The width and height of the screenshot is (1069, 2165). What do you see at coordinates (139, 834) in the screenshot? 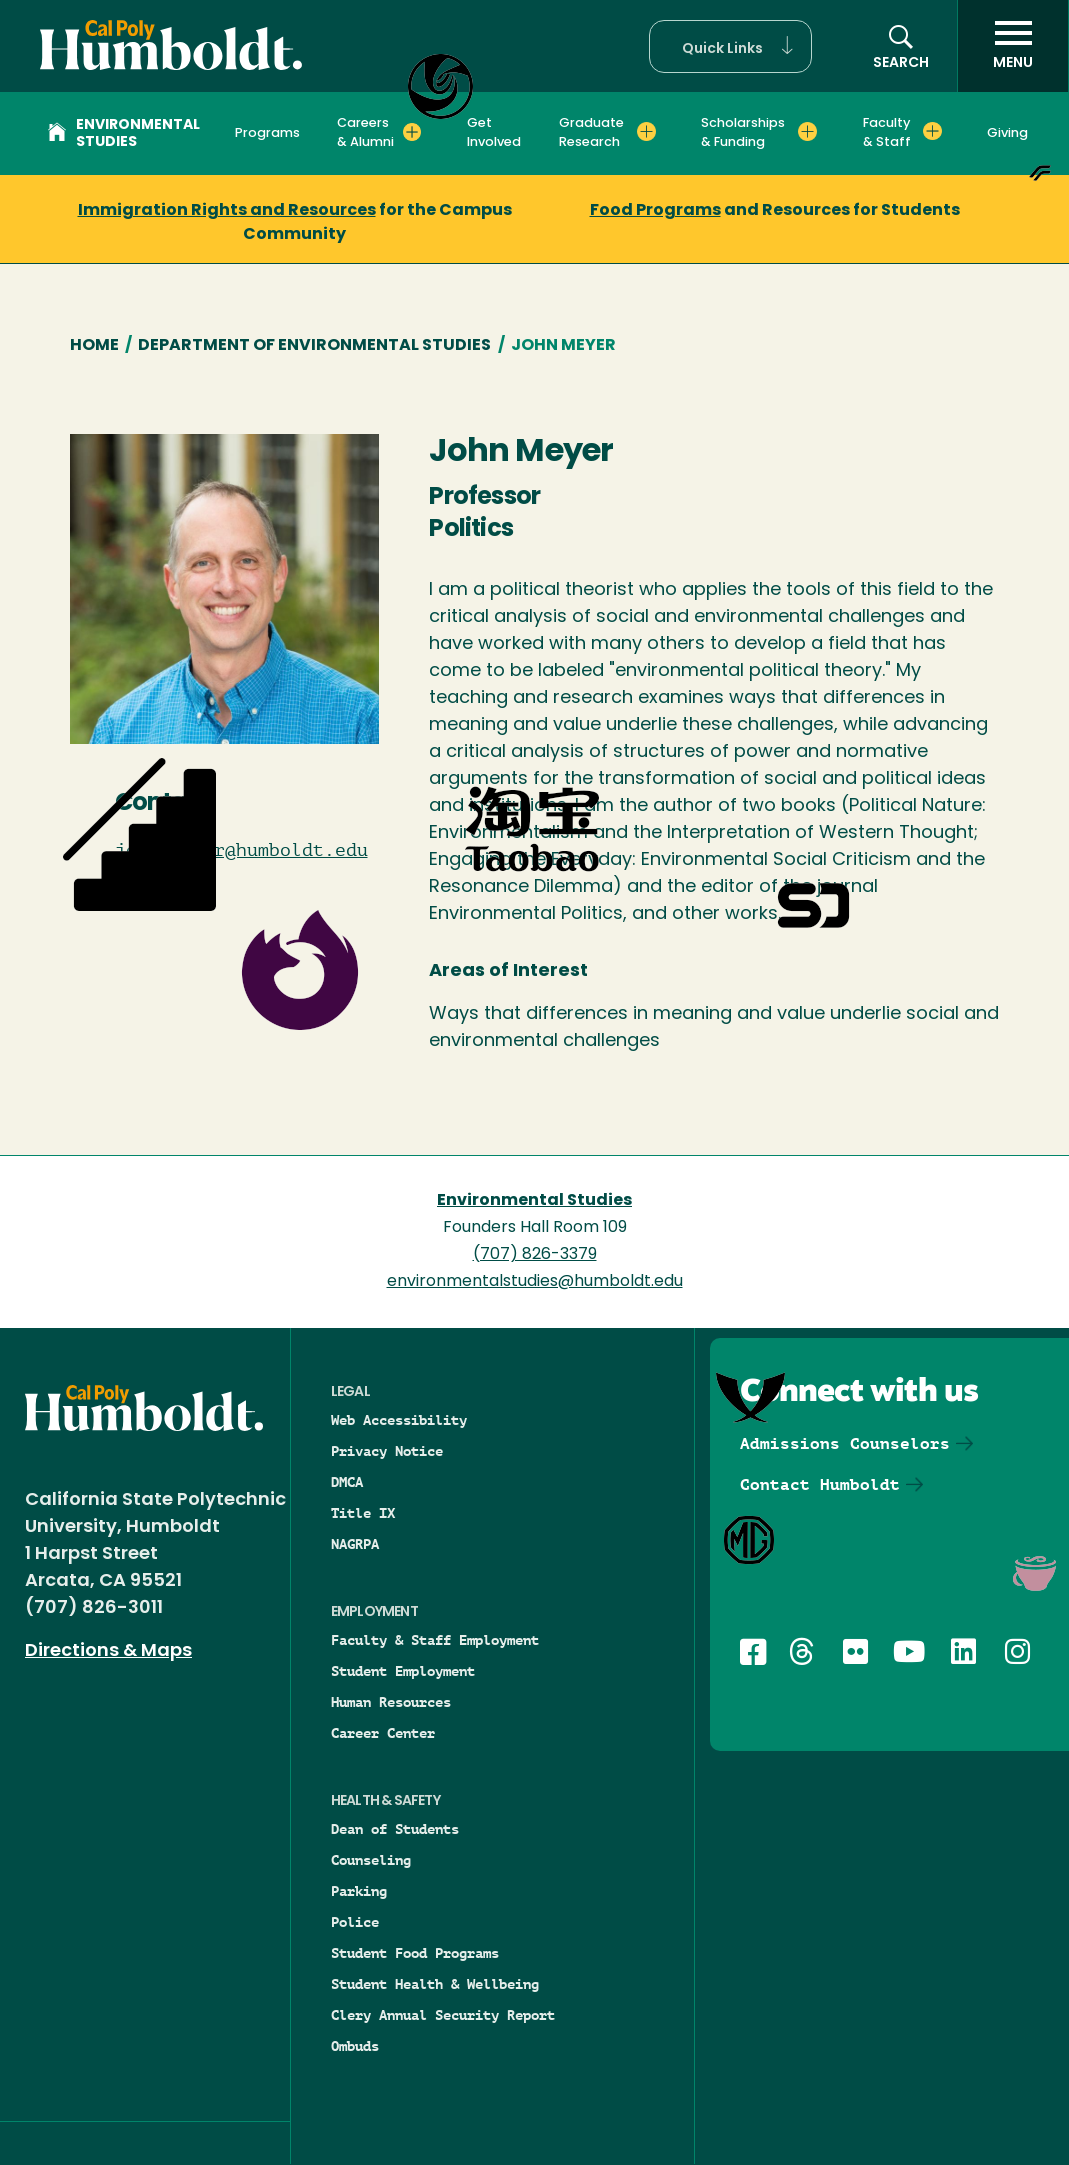
I see `open levels.fyi app or website` at bounding box center [139, 834].